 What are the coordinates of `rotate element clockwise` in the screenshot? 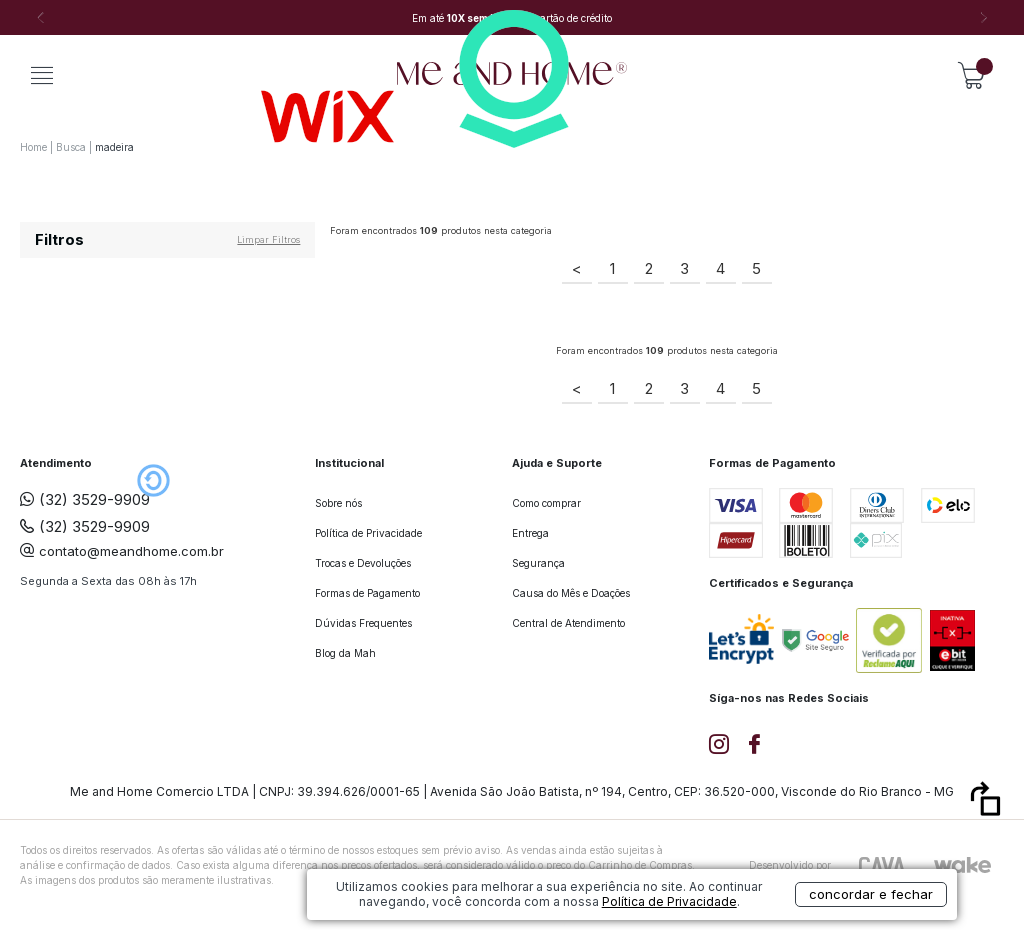 It's located at (985, 799).